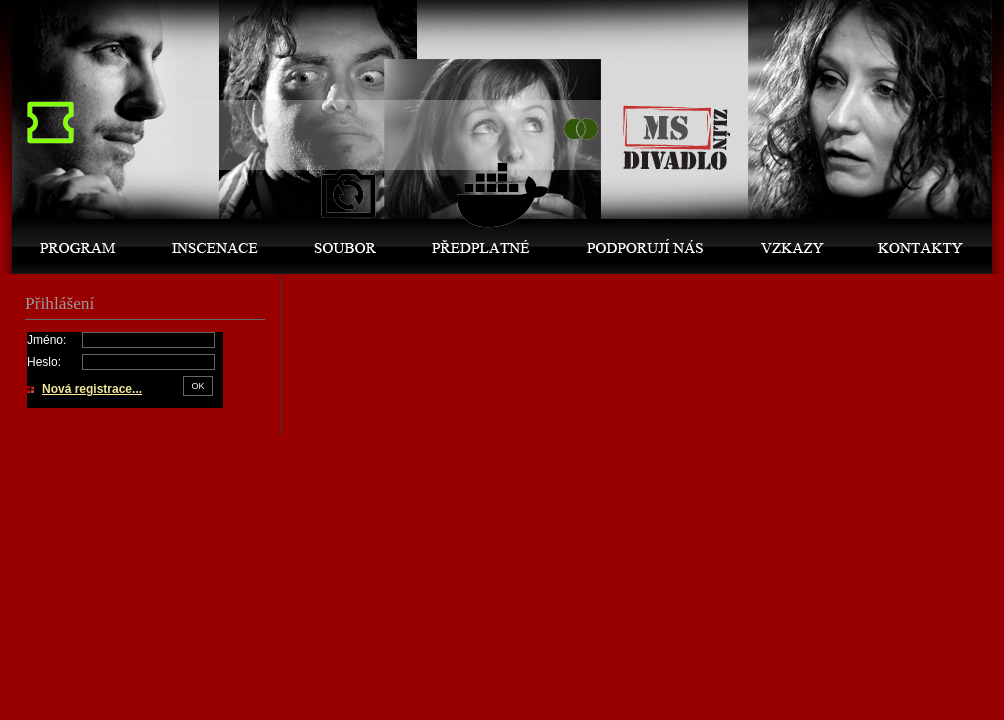 The image size is (1004, 720). Describe the element at coordinates (581, 129) in the screenshot. I see `pay with mastercard` at that location.